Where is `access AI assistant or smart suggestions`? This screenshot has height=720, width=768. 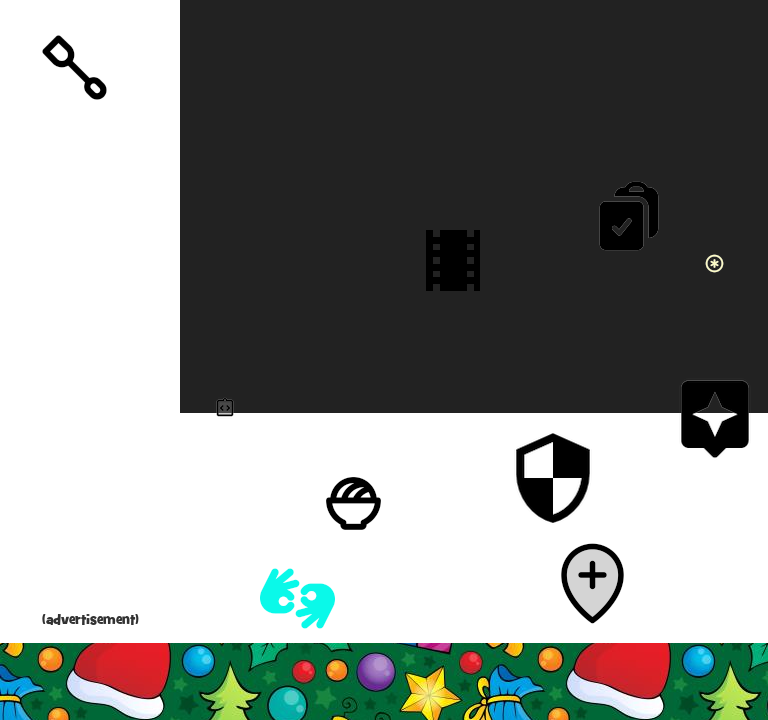
access AI assistant or smart suggestions is located at coordinates (715, 418).